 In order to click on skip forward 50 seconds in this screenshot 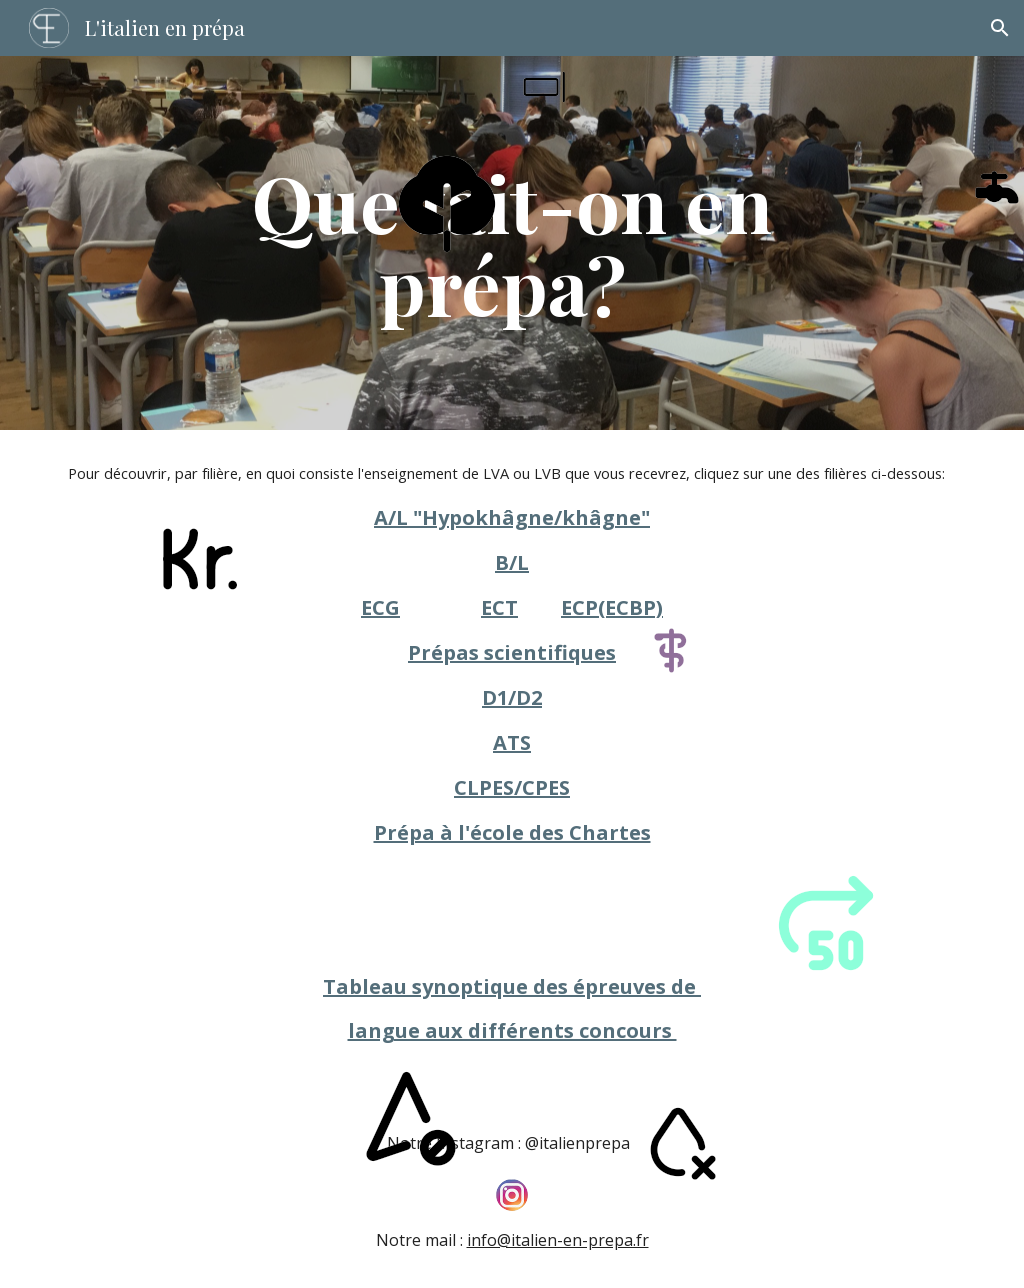, I will do `click(828, 925)`.